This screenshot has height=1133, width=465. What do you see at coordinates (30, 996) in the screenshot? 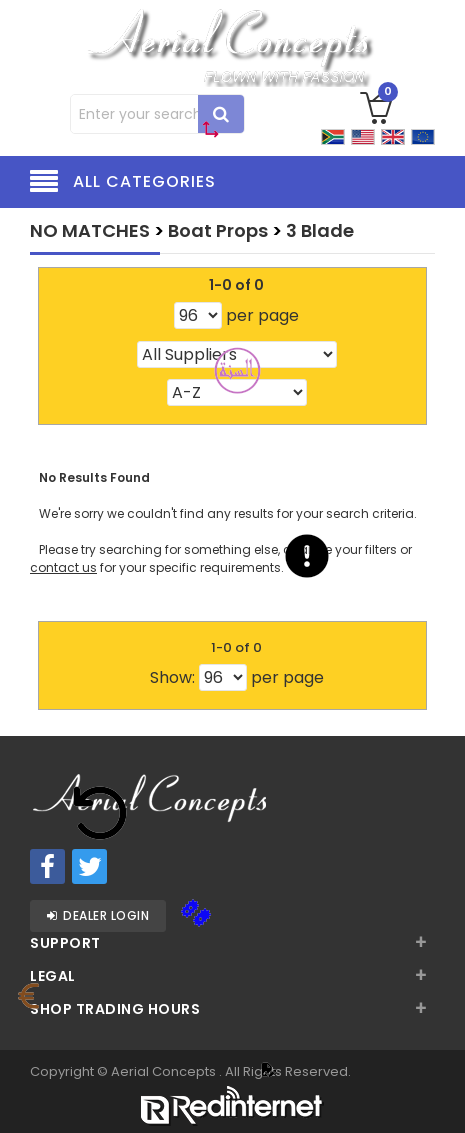
I see `view price in euros` at bounding box center [30, 996].